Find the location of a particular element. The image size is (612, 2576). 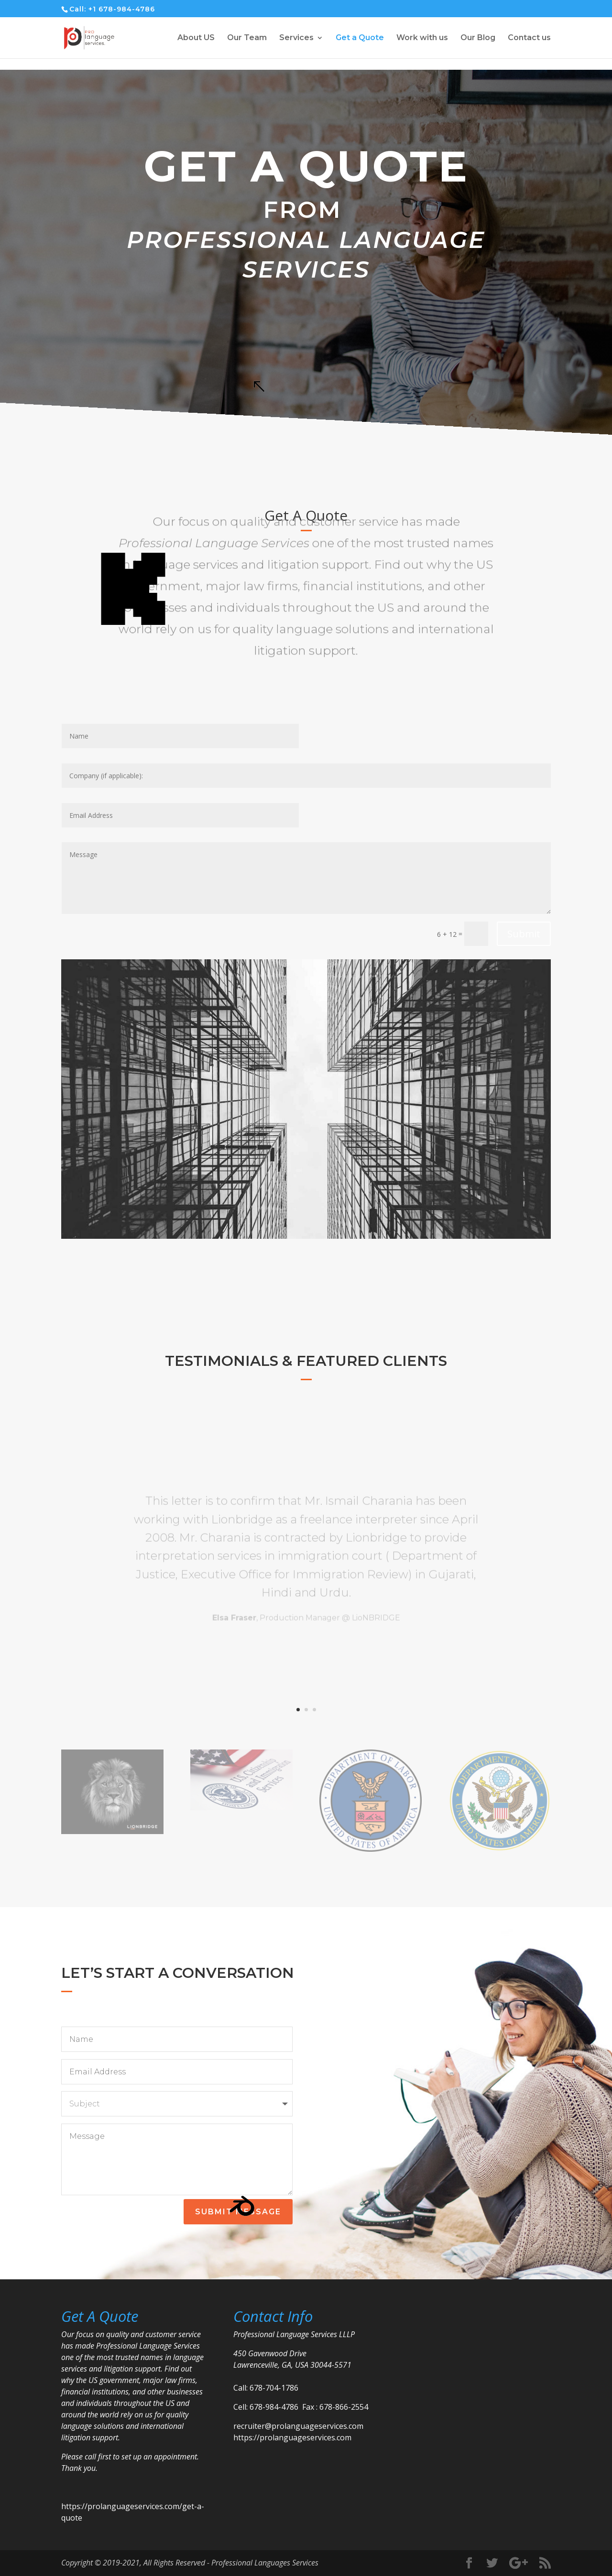

navigate back and up in hierarchy is located at coordinates (259, 386).